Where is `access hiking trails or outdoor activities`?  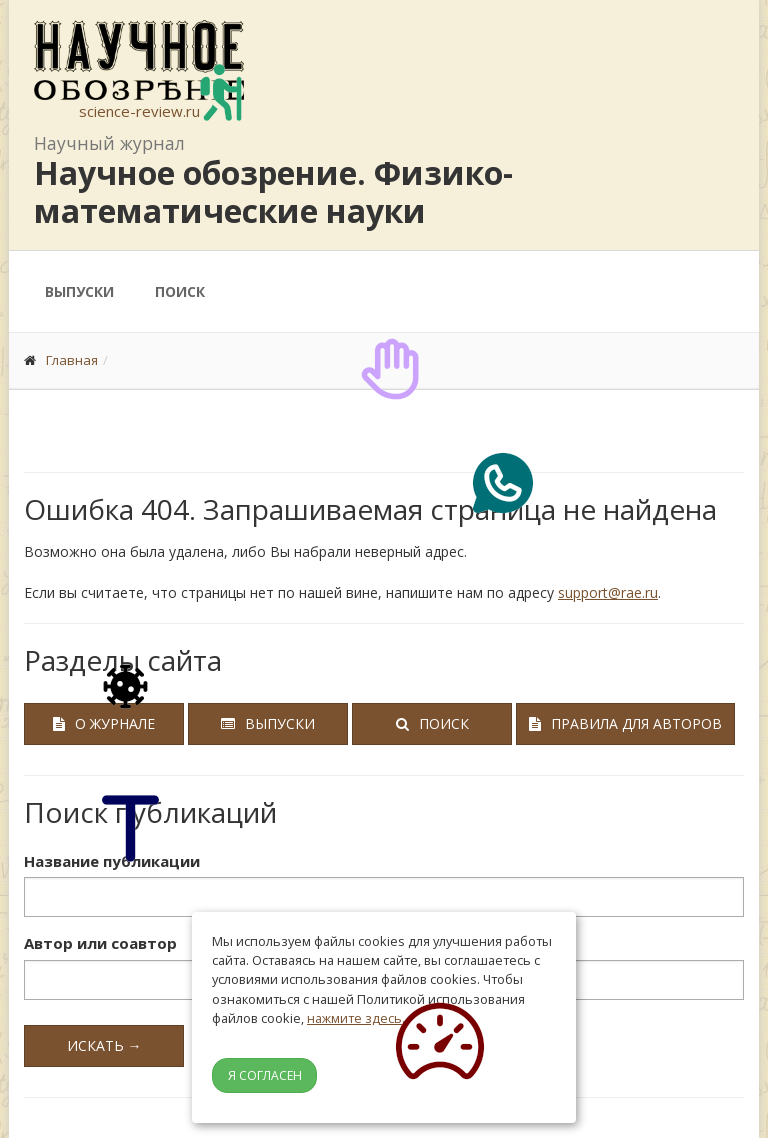 access hiking trails or outdoor activities is located at coordinates (222, 92).